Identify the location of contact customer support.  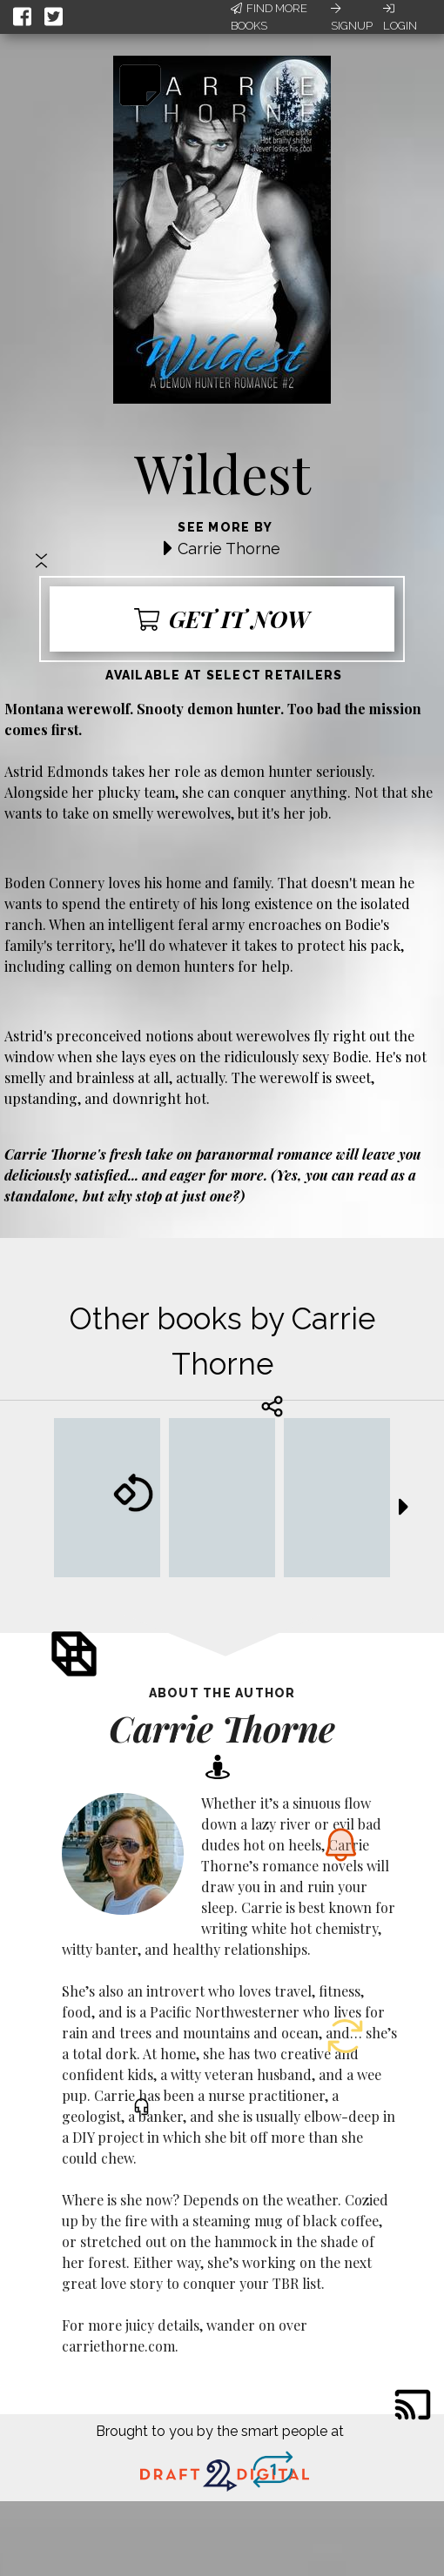
(141, 2106).